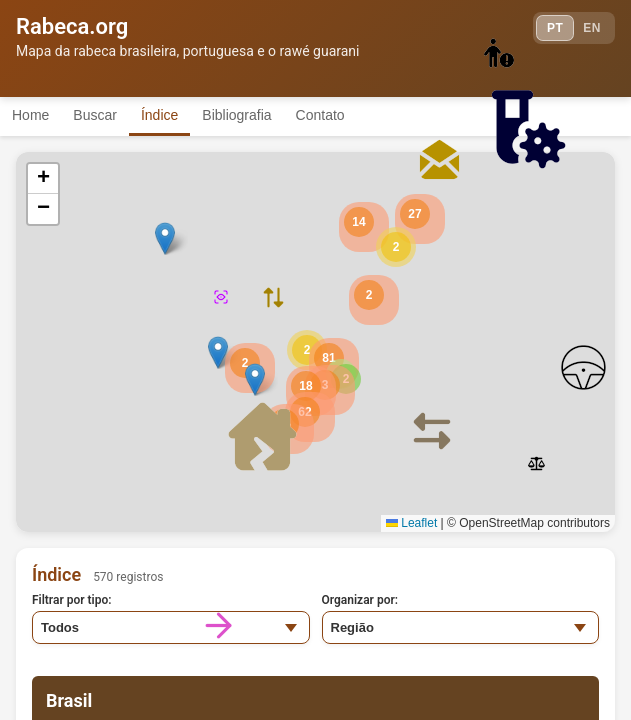 This screenshot has height=720, width=631. I want to click on scan with eye recognition, so click(221, 297).